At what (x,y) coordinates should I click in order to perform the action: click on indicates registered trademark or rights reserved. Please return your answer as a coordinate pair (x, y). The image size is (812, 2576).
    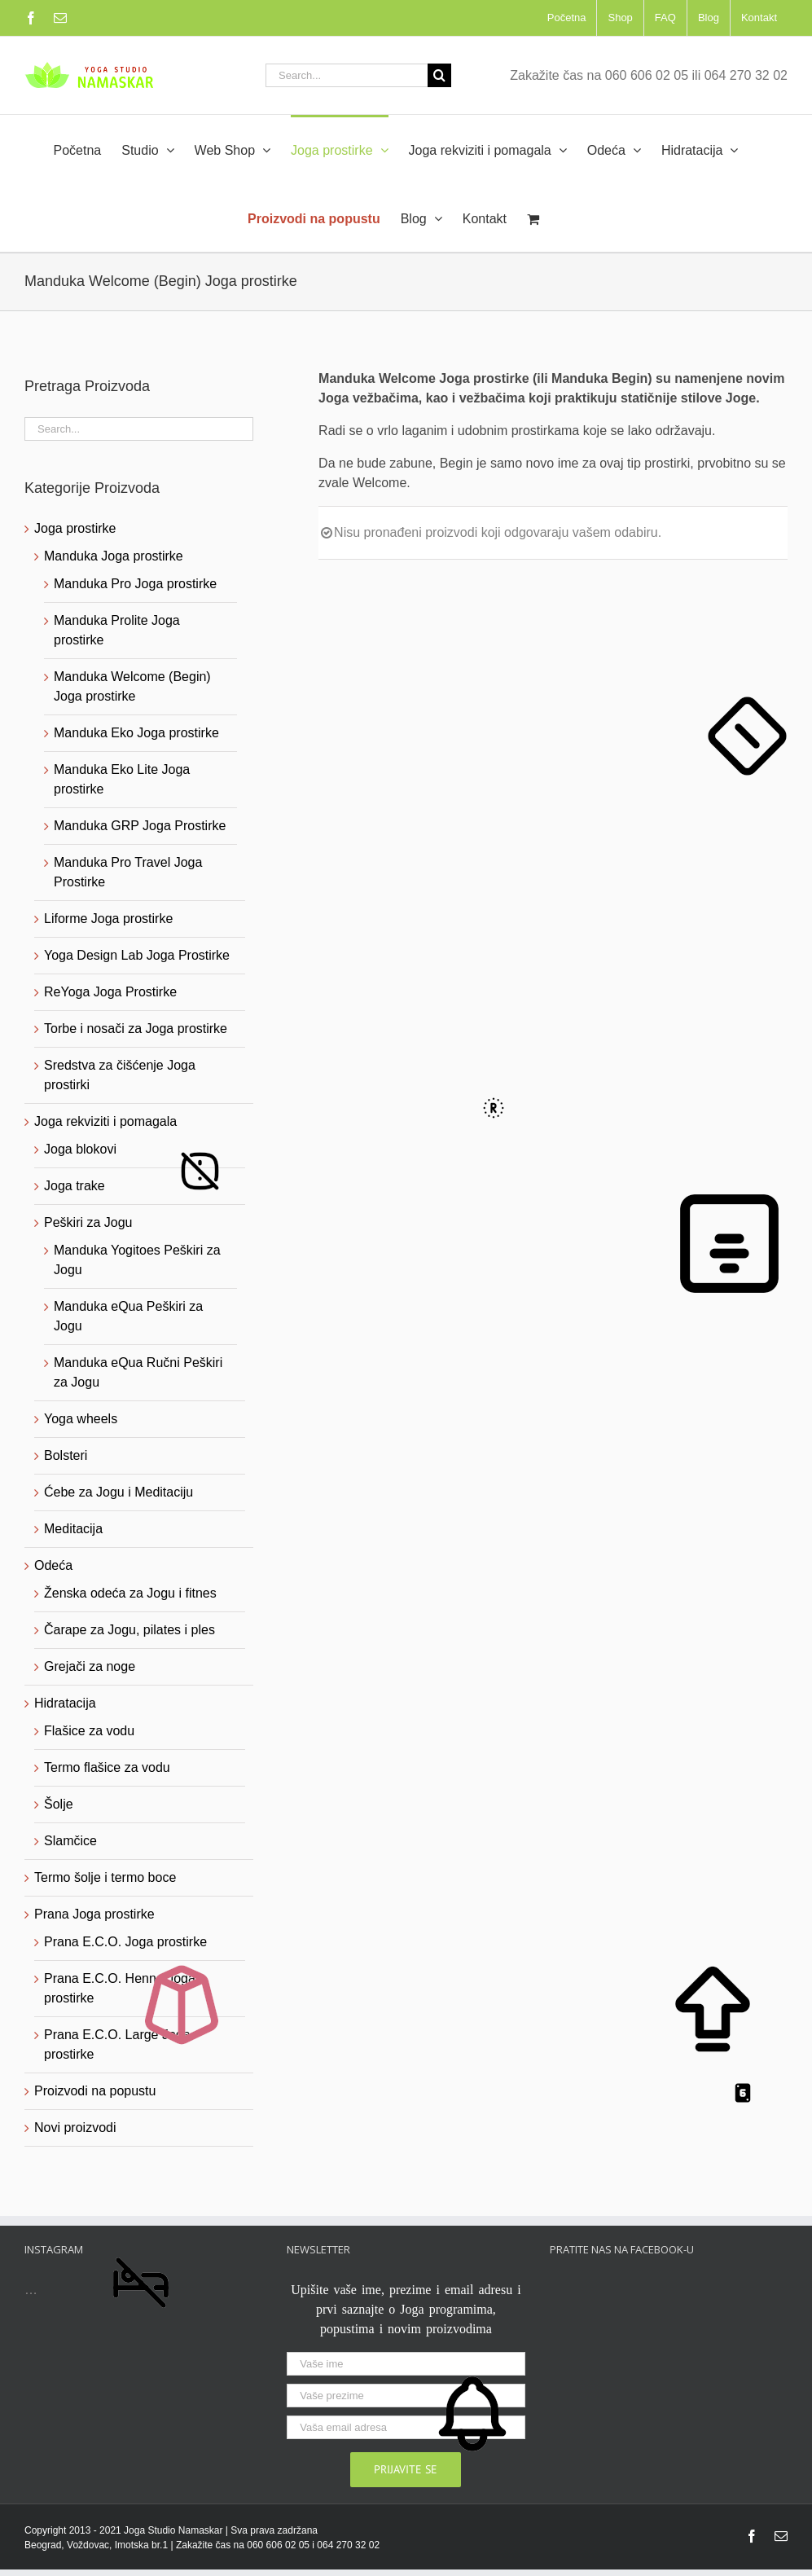
    Looking at the image, I should click on (494, 1108).